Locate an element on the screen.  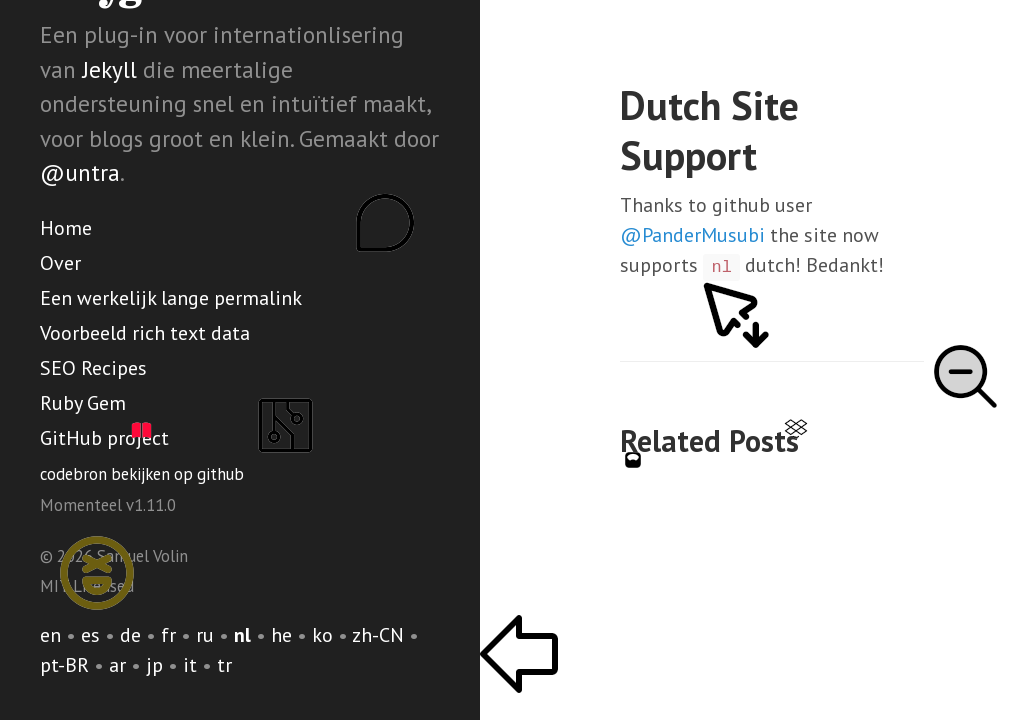
go back to the previous screen is located at coordinates (522, 654).